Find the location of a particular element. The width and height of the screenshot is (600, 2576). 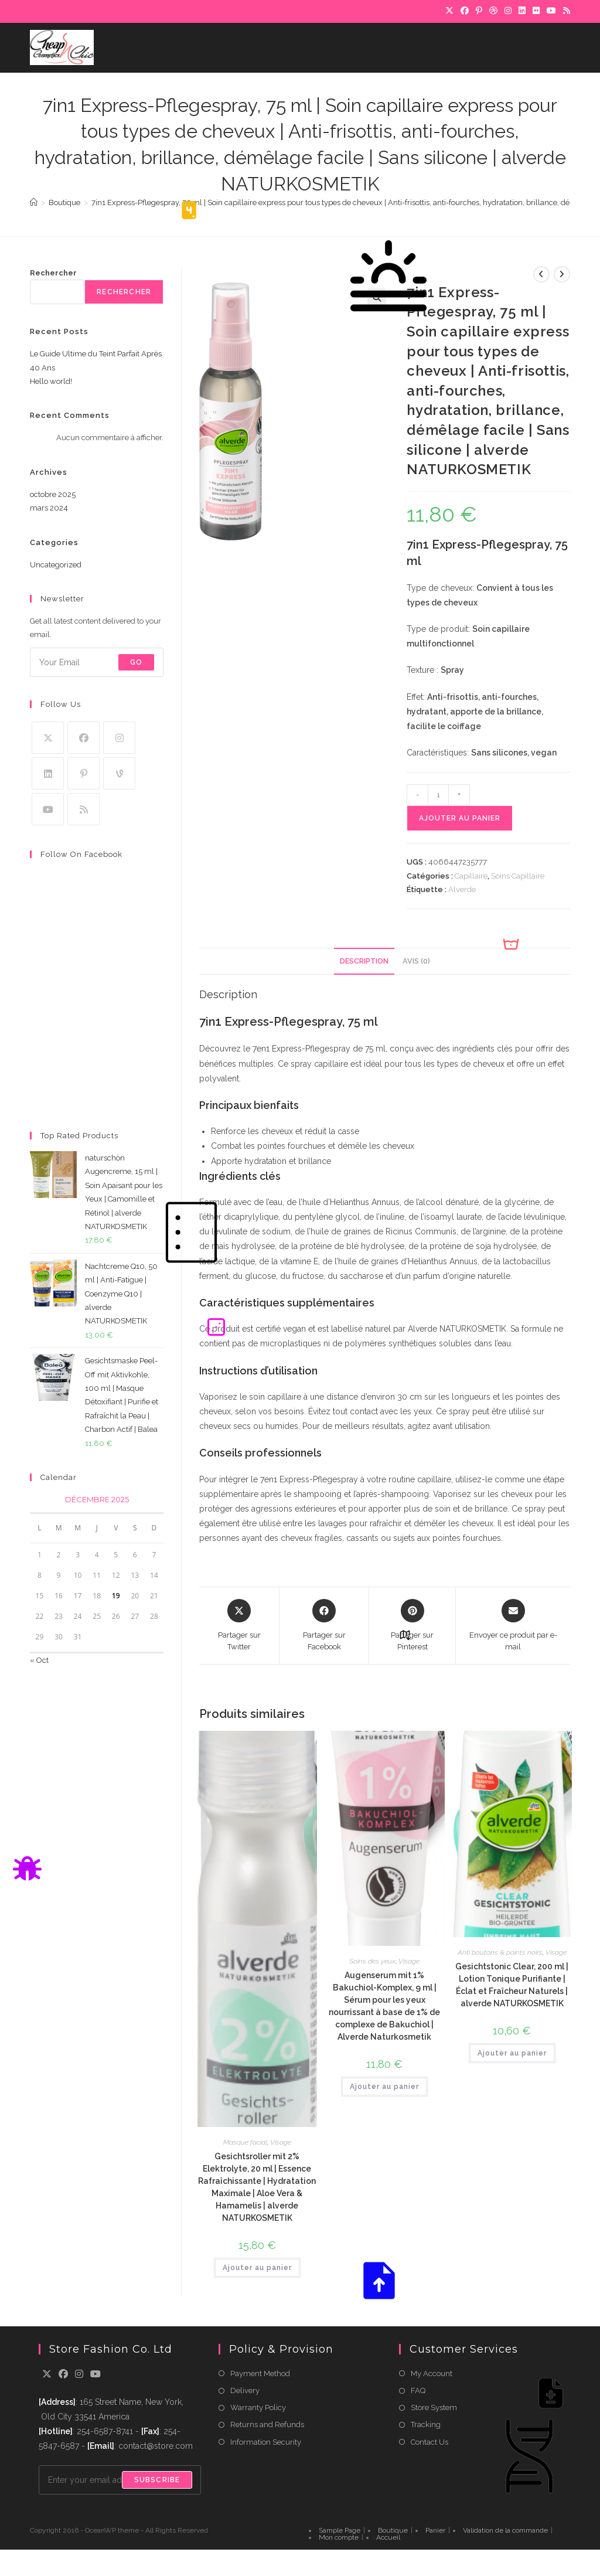

view screenplay or script documents is located at coordinates (191, 1232).